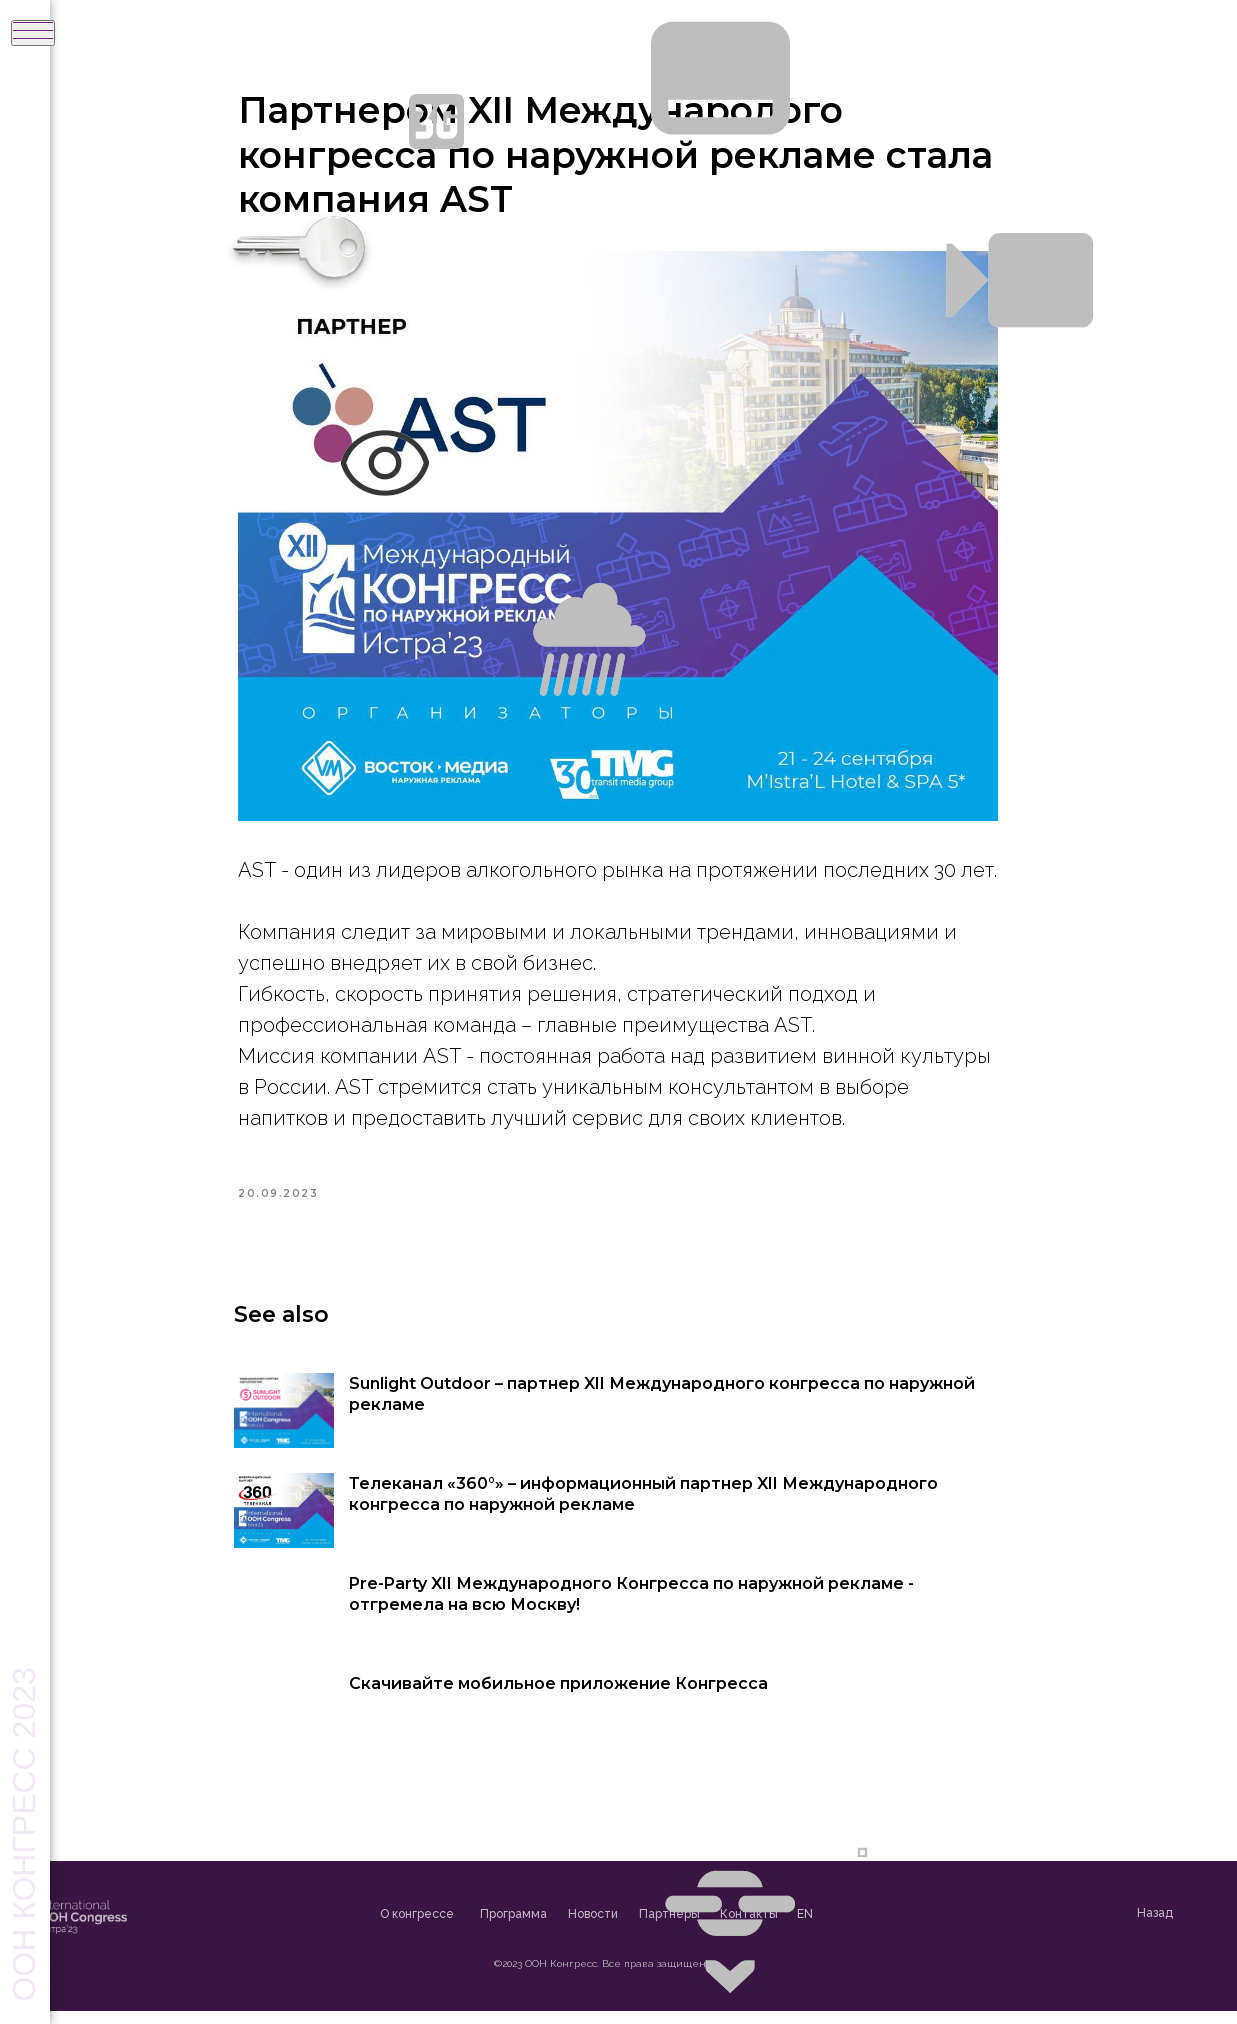 Image resolution: width=1237 pixels, height=2024 pixels. Describe the element at coordinates (589, 639) in the screenshot. I see `indicates rainy weather conditions` at that location.